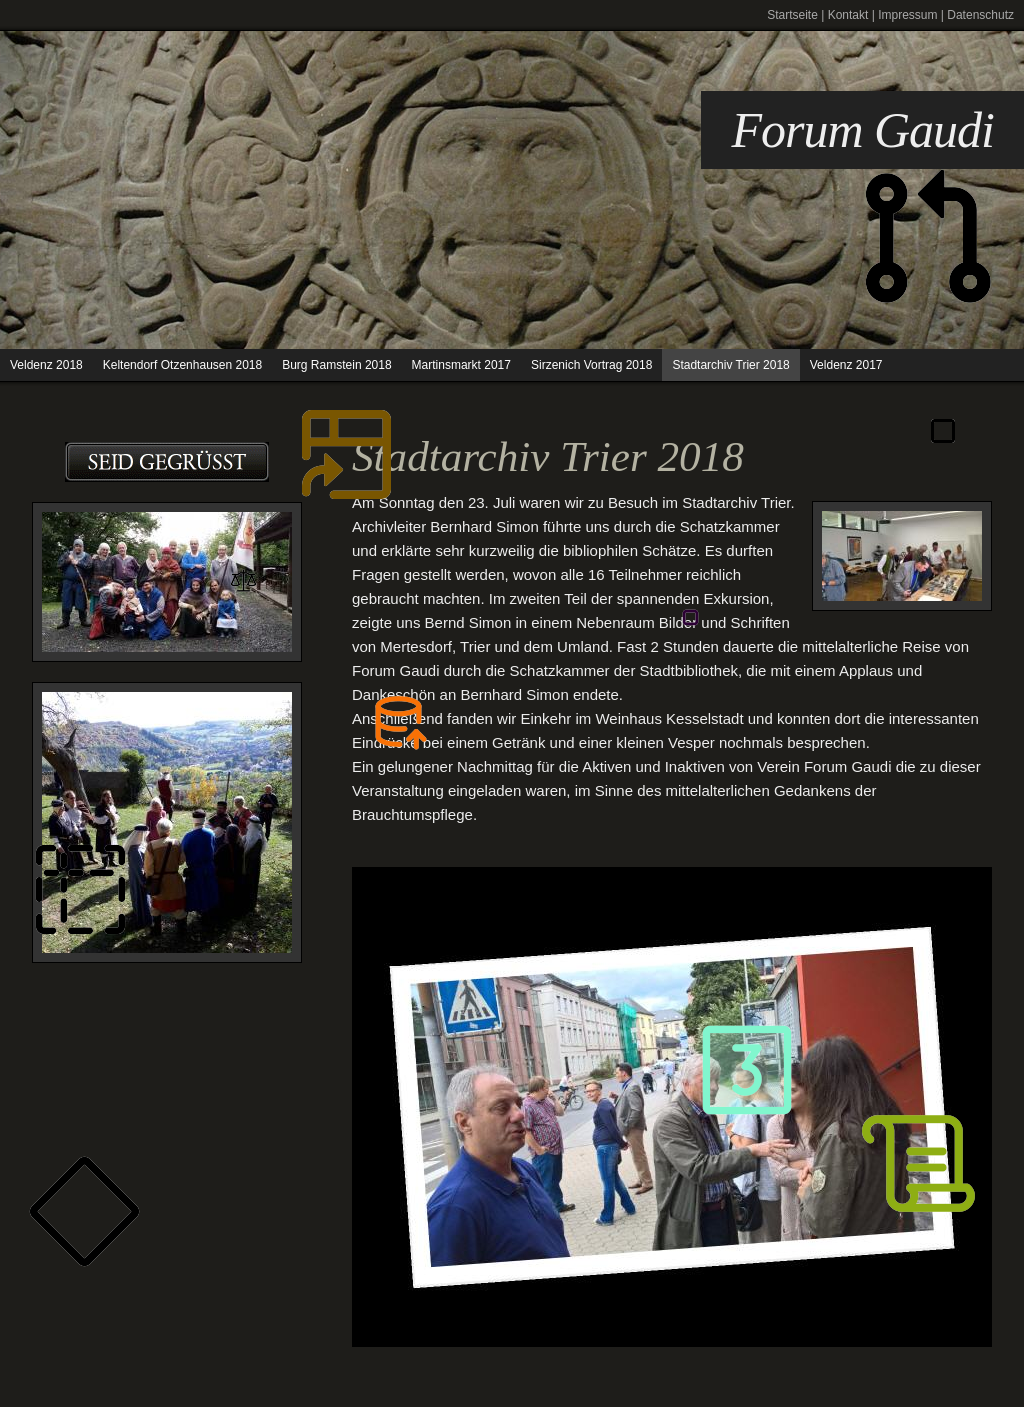 The height and width of the screenshot is (1407, 1024). Describe the element at coordinates (80, 889) in the screenshot. I see `create a new project from a template` at that location.